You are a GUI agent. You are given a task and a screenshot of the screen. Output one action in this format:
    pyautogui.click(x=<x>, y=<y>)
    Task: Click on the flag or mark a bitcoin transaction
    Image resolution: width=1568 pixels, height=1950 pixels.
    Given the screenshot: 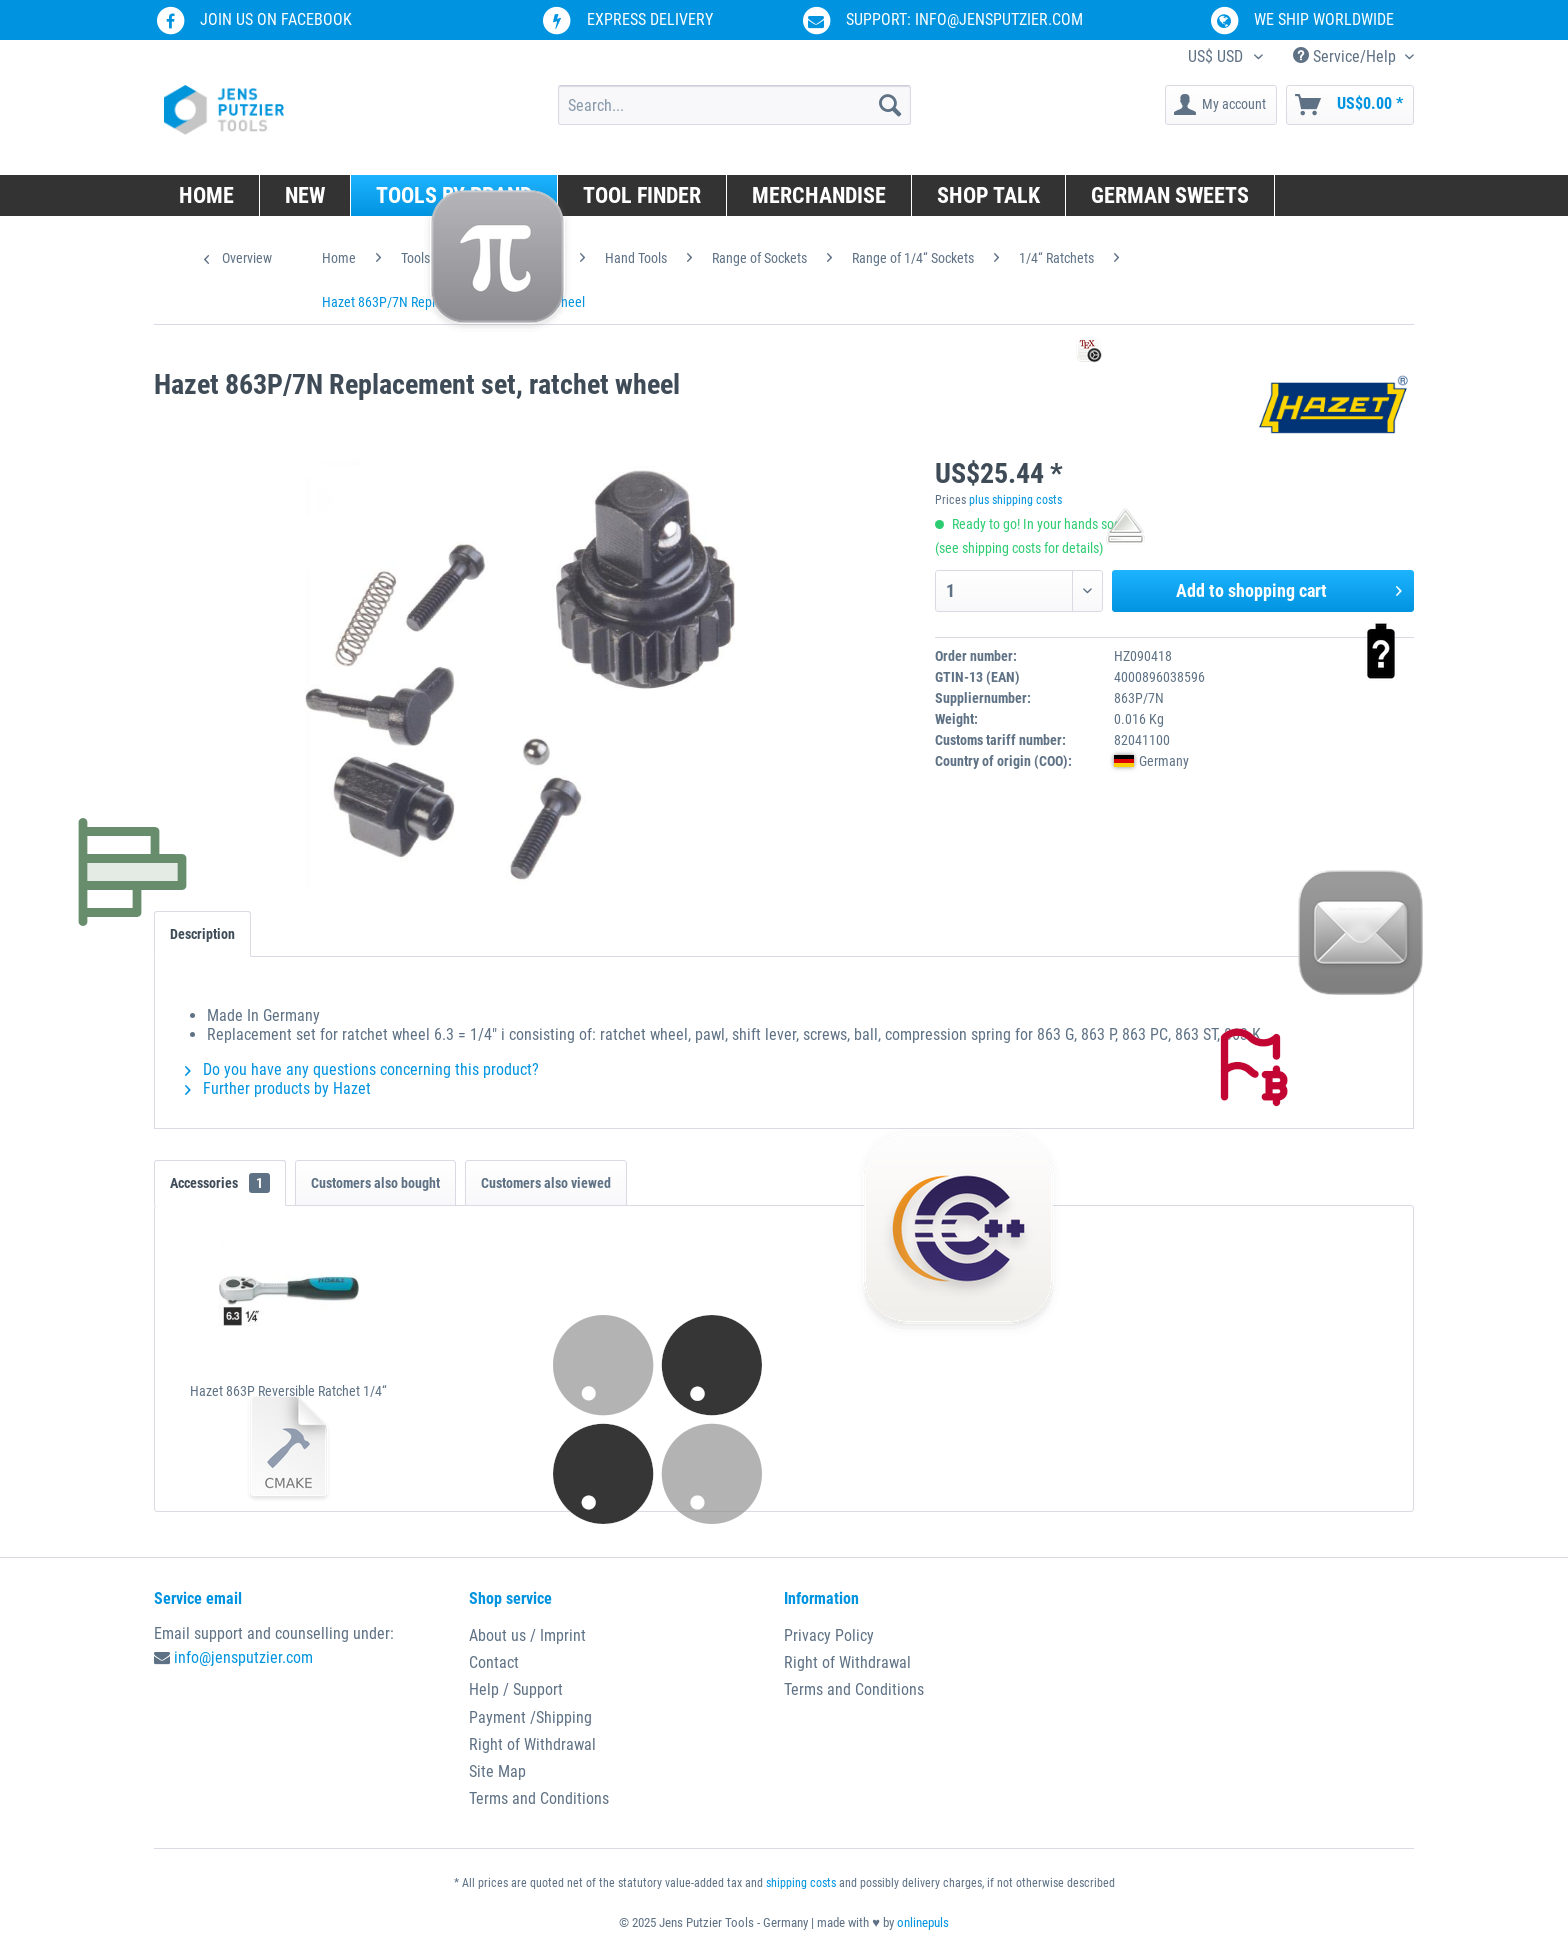 What is the action you would take?
    pyautogui.click(x=1250, y=1063)
    